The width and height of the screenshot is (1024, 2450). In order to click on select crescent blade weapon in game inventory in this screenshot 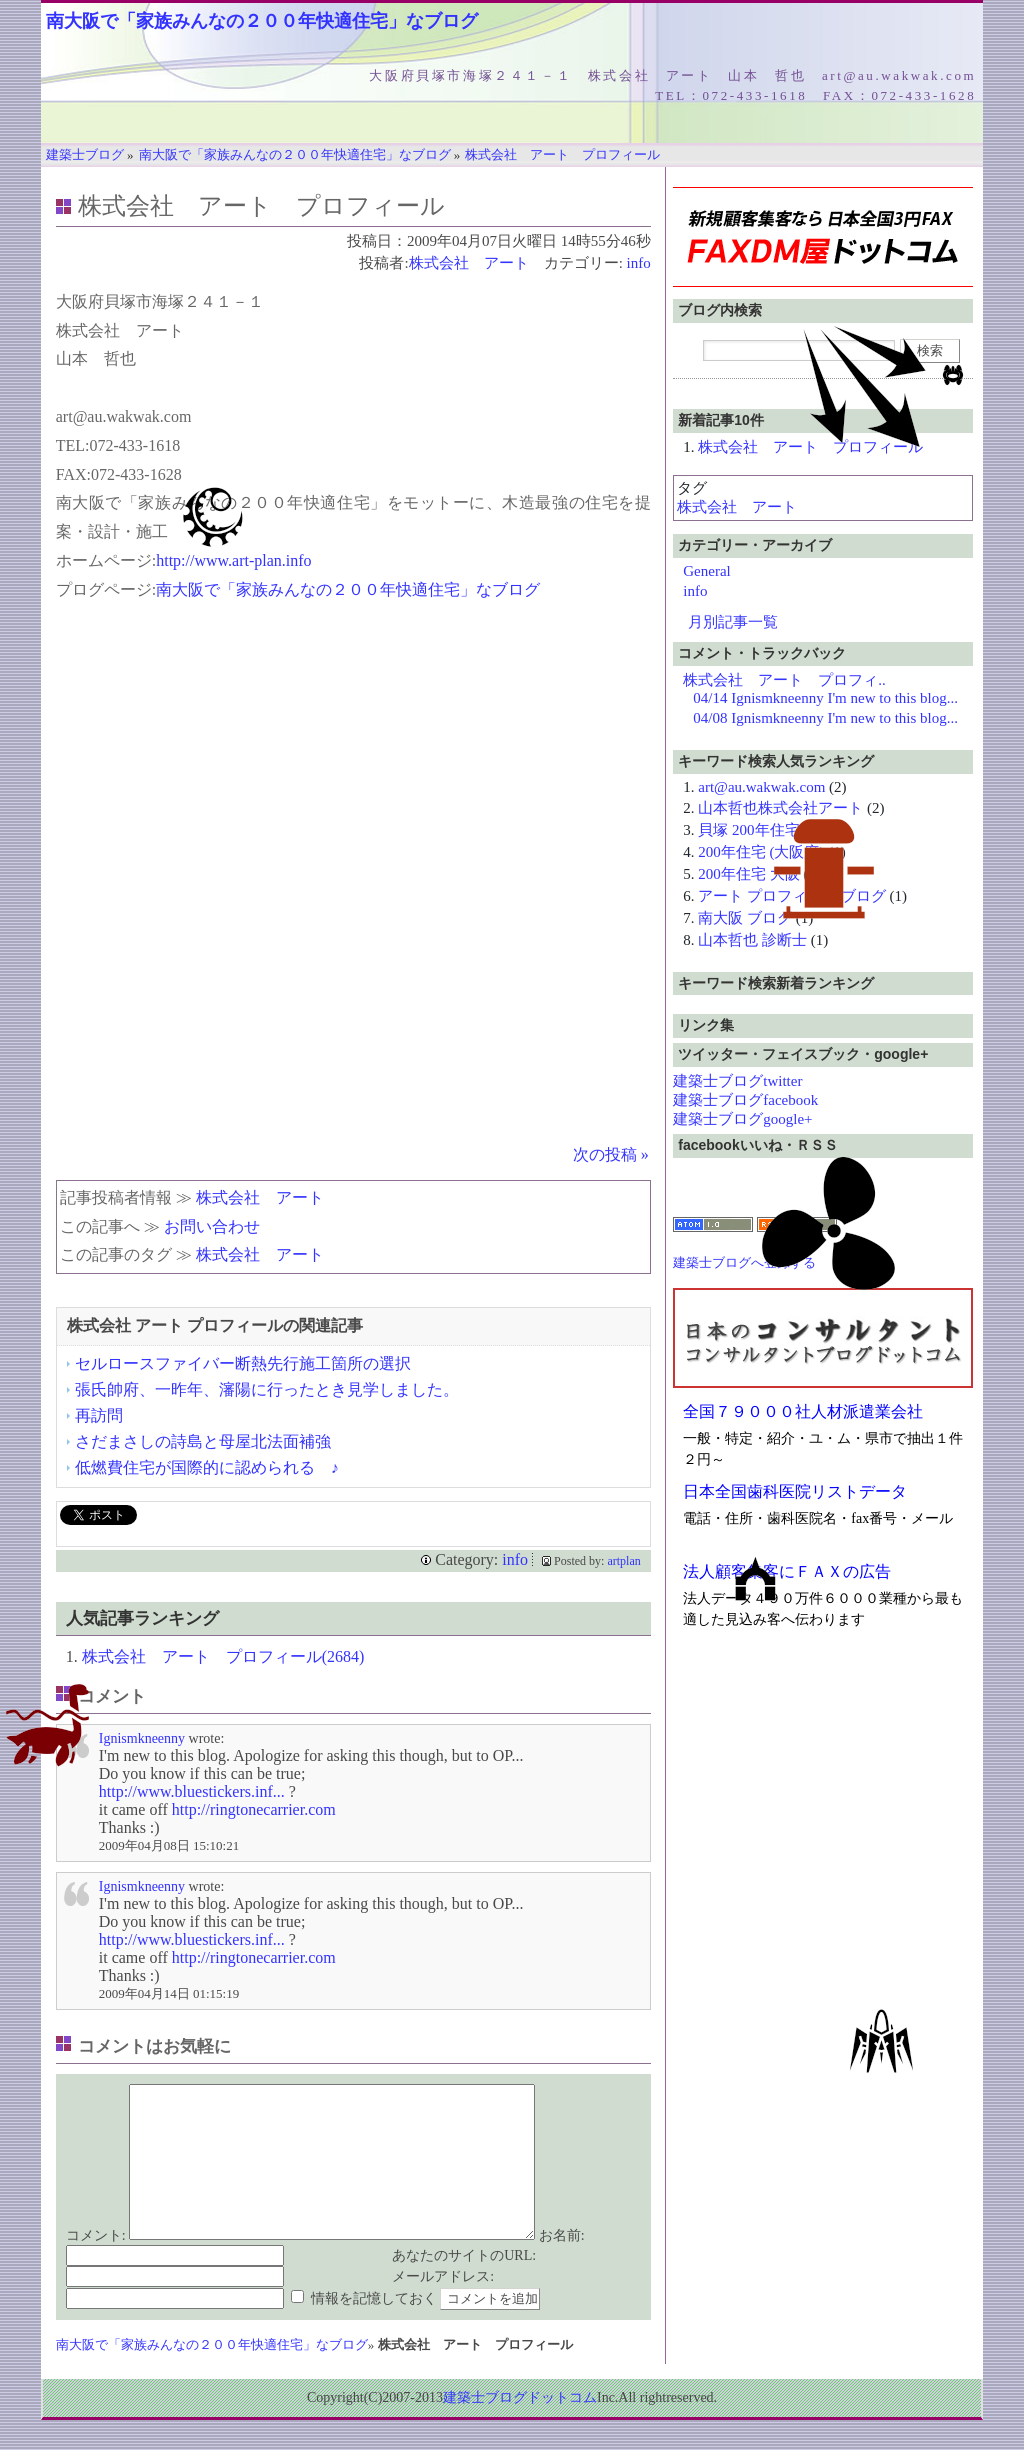, I will do `click(213, 517)`.